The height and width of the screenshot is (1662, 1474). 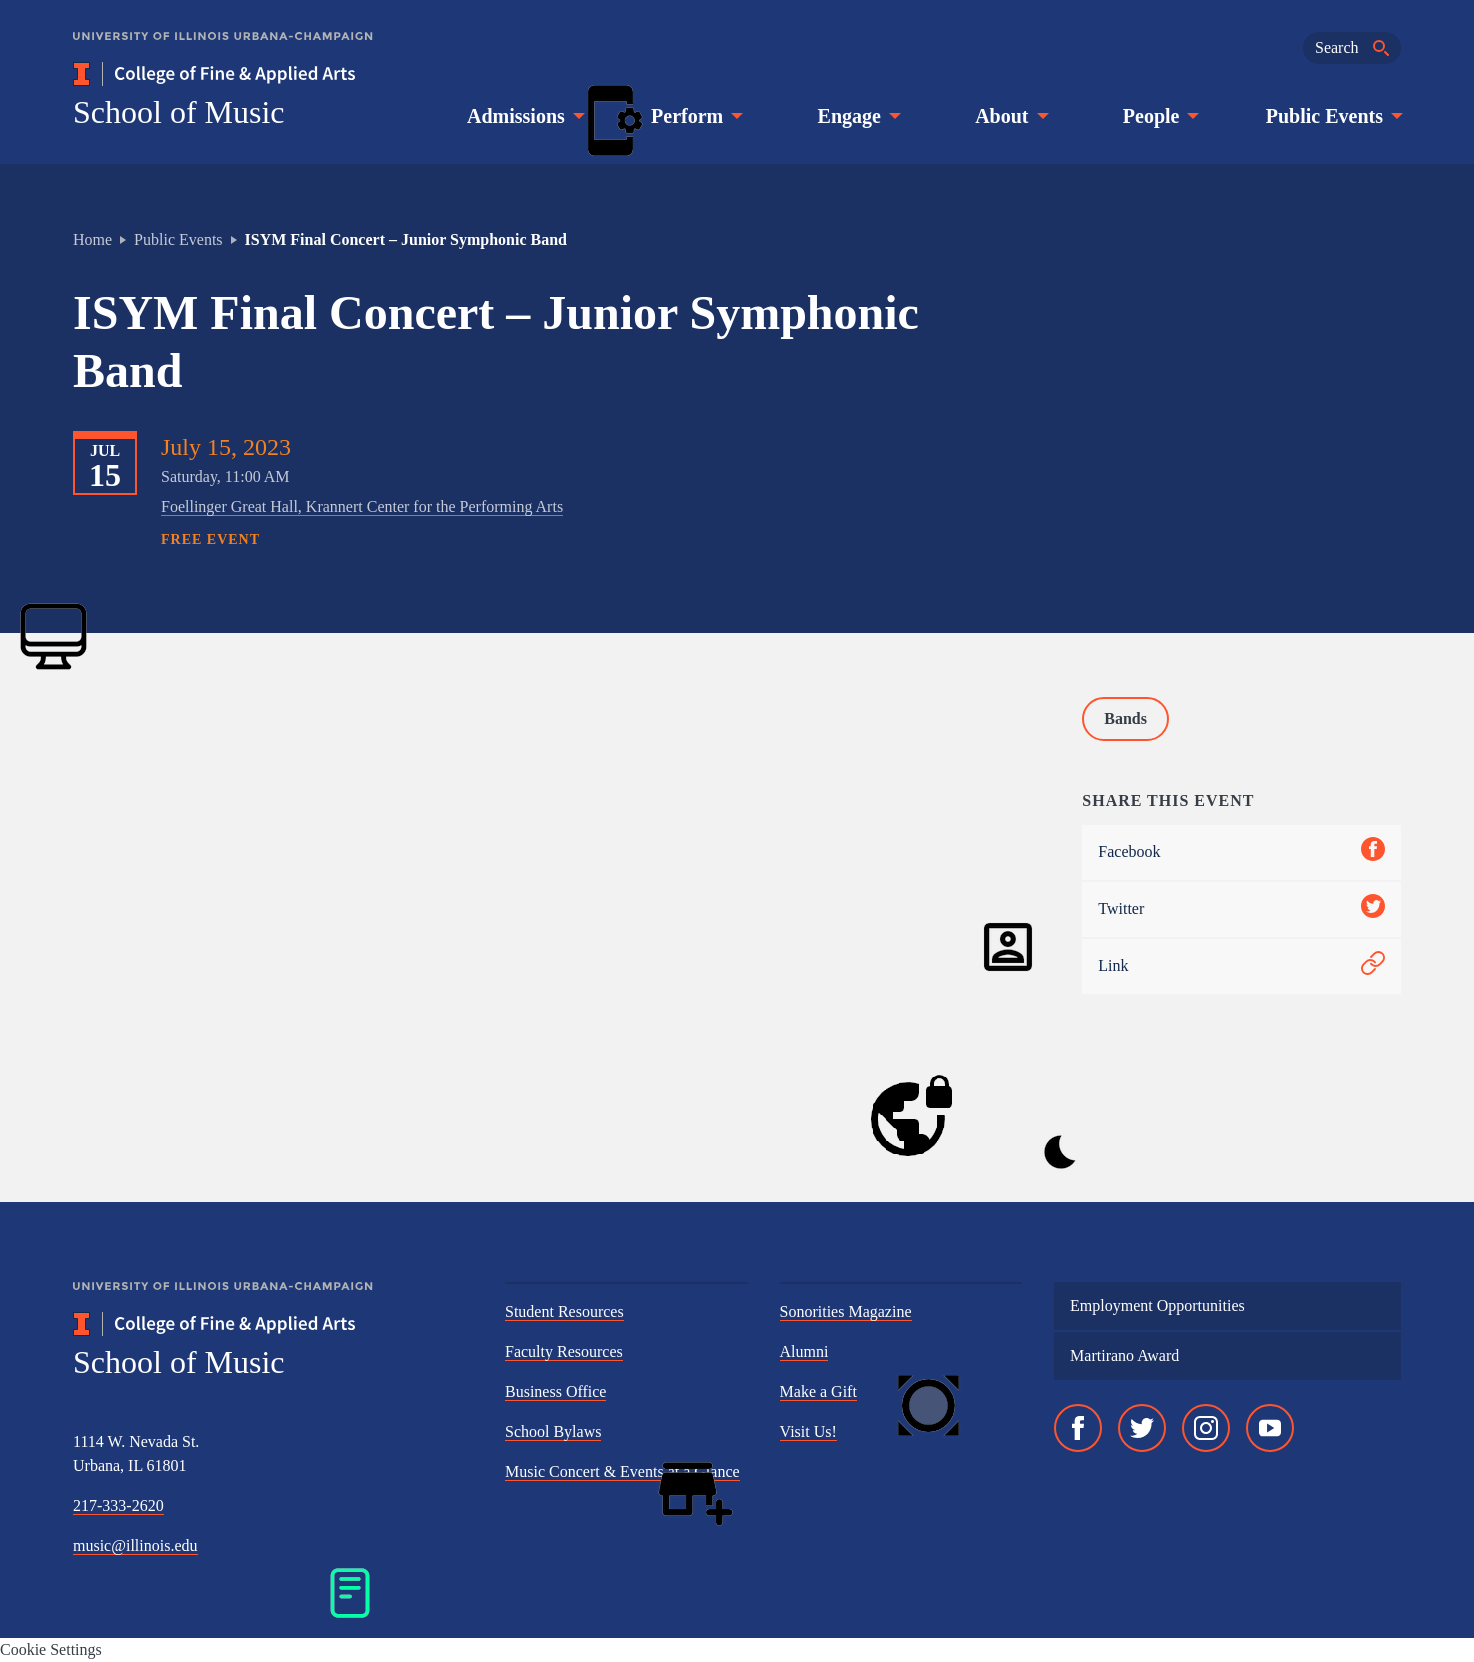 What do you see at coordinates (350, 1593) in the screenshot?
I see `open reader mode for distraction-free viewing` at bounding box center [350, 1593].